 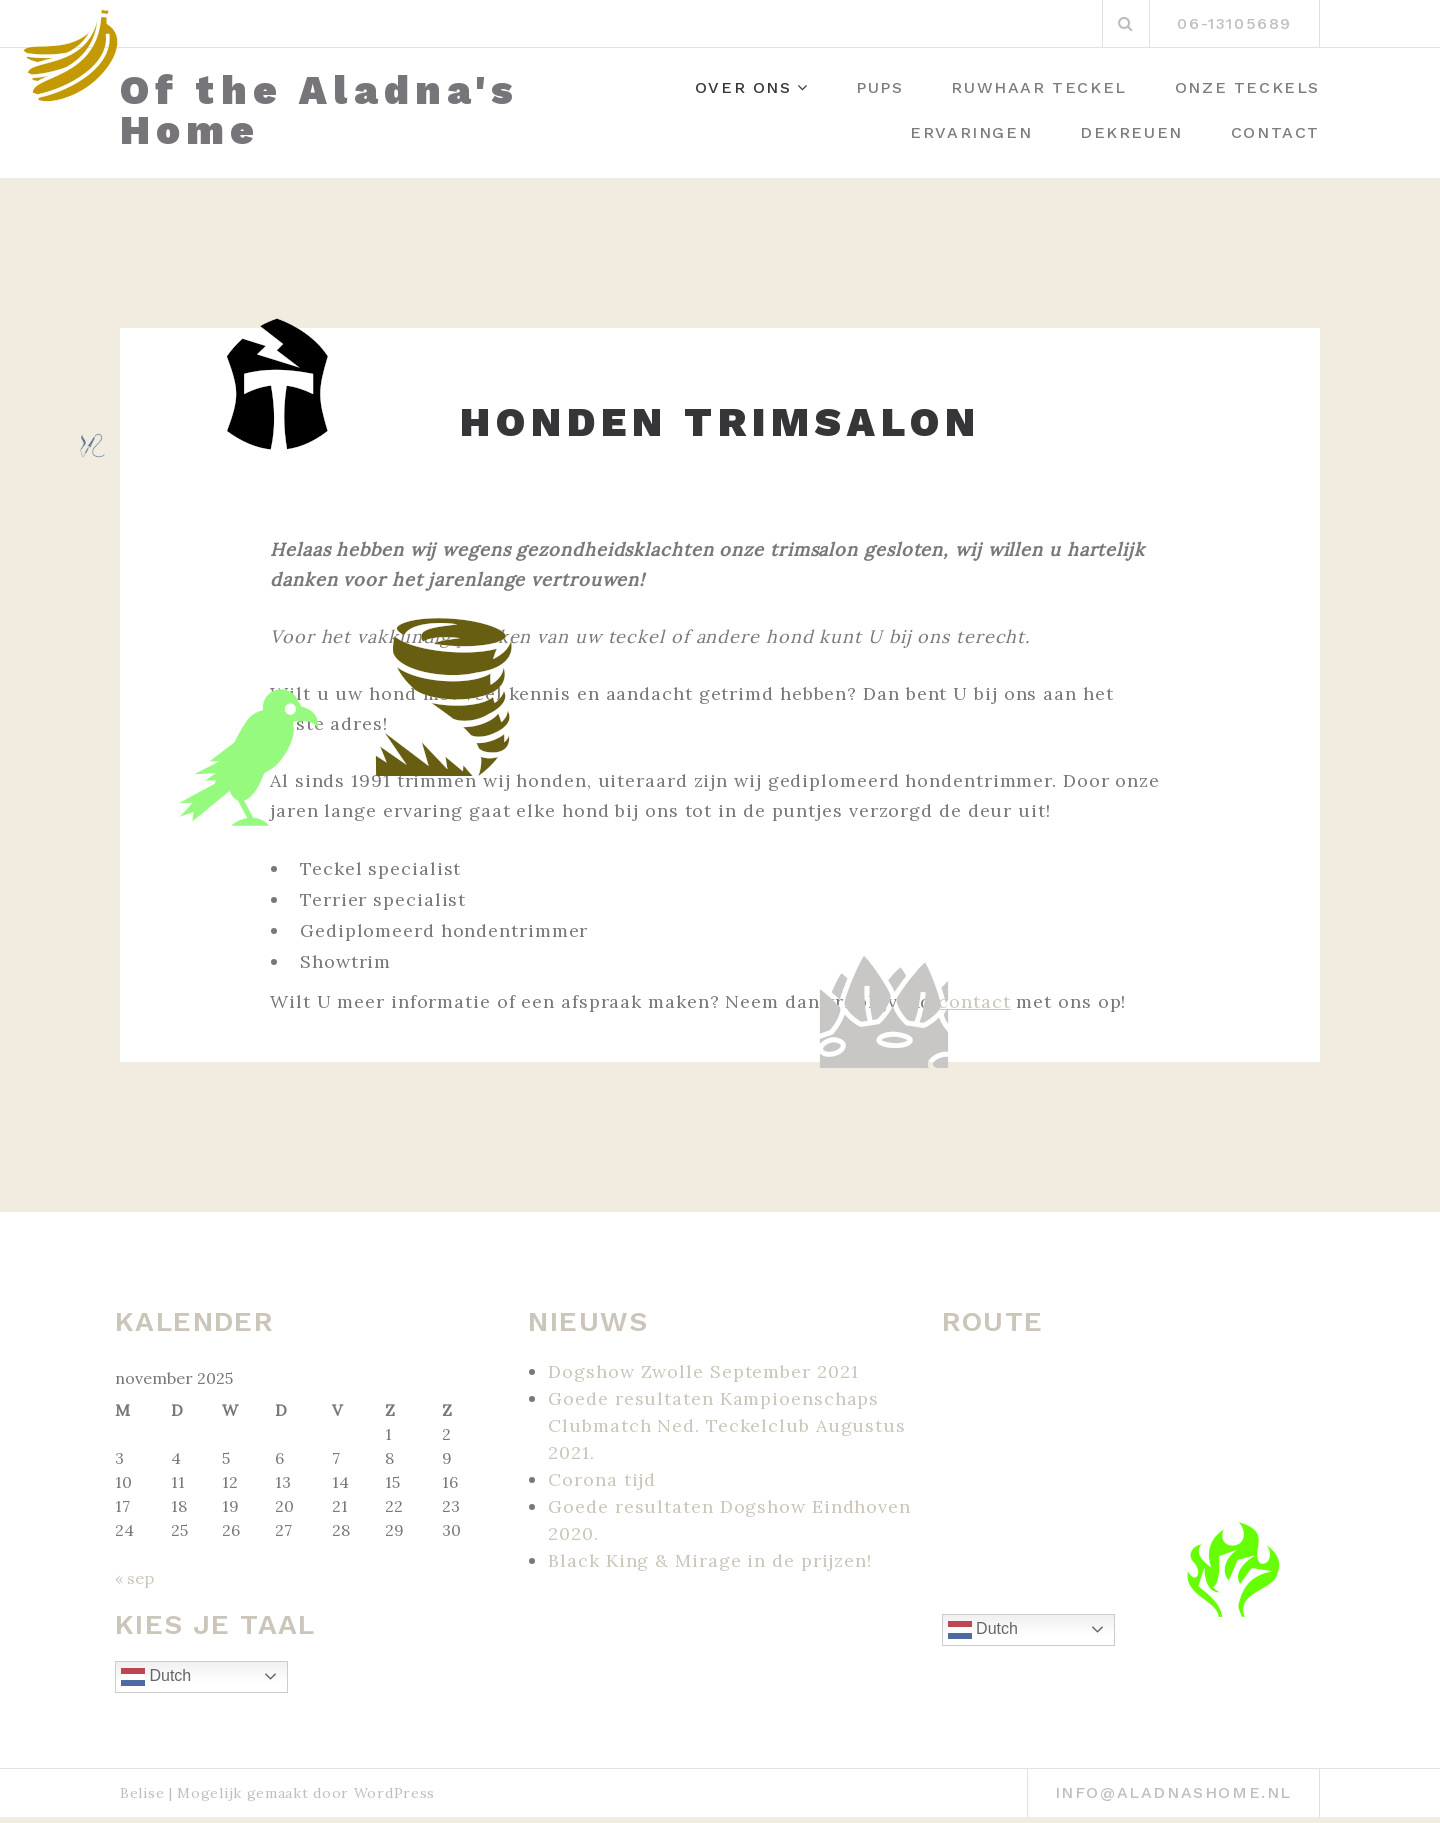 I want to click on dinosaur or prehistoric content category, so click(x=884, y=1004).